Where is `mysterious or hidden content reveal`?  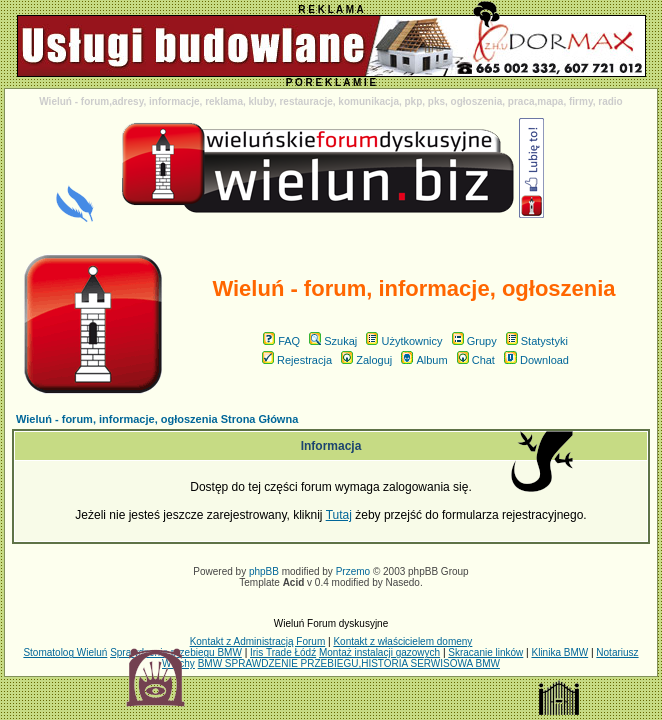
mysterious or hidden content reveal is located at coordinates (155, 677).